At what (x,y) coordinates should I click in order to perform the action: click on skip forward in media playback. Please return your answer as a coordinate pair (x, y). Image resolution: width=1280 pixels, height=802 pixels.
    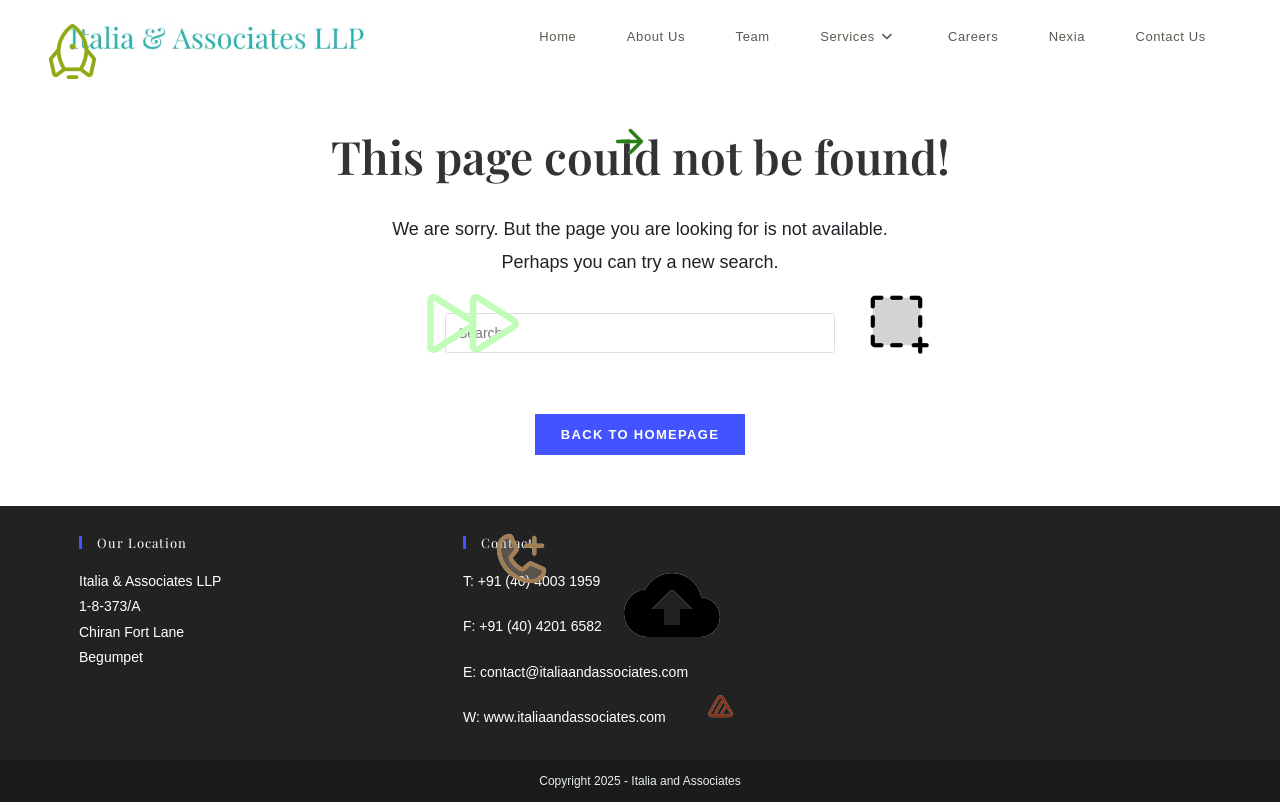
    Looking at the image, I should click on (466, 323).